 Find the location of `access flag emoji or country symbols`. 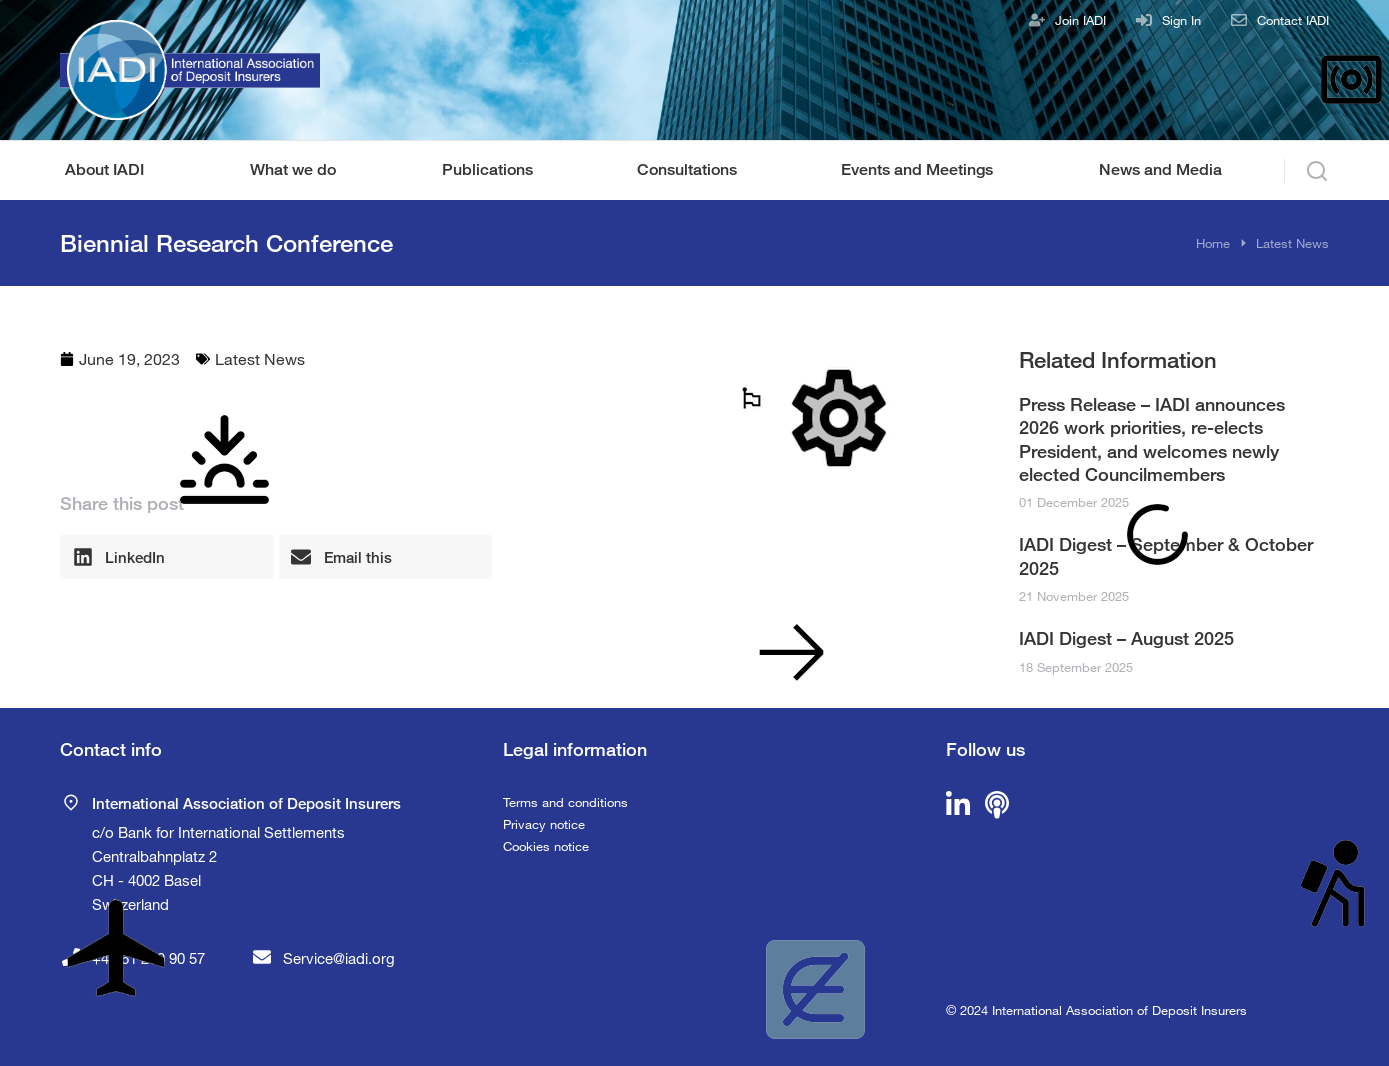

access flag emoji or country symbols is located at coordinates (751, 398).